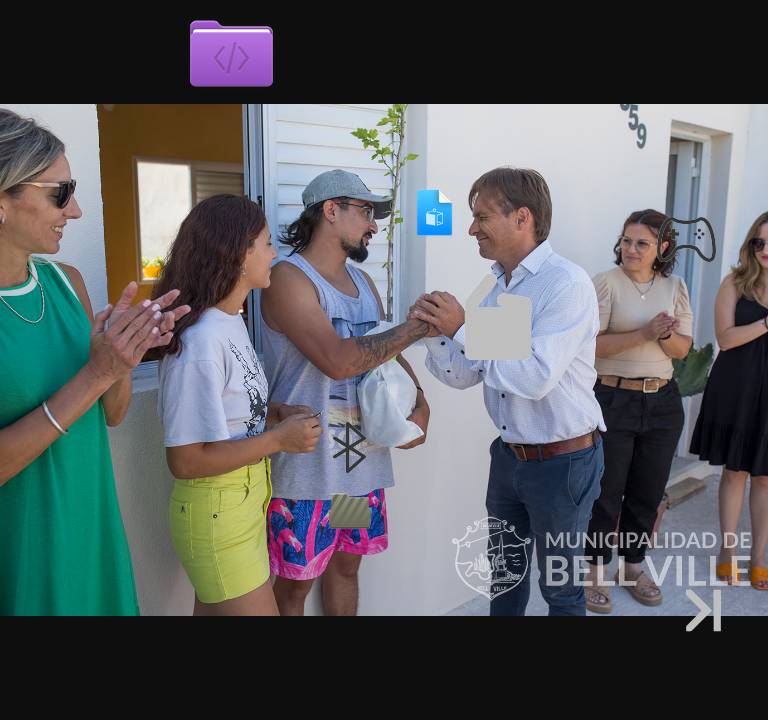 The image size is (768, 720). Describe the element at coordinates (350, 513) in the screenshot. I see `indicates a folder currently being accessed or browsed` at that location.